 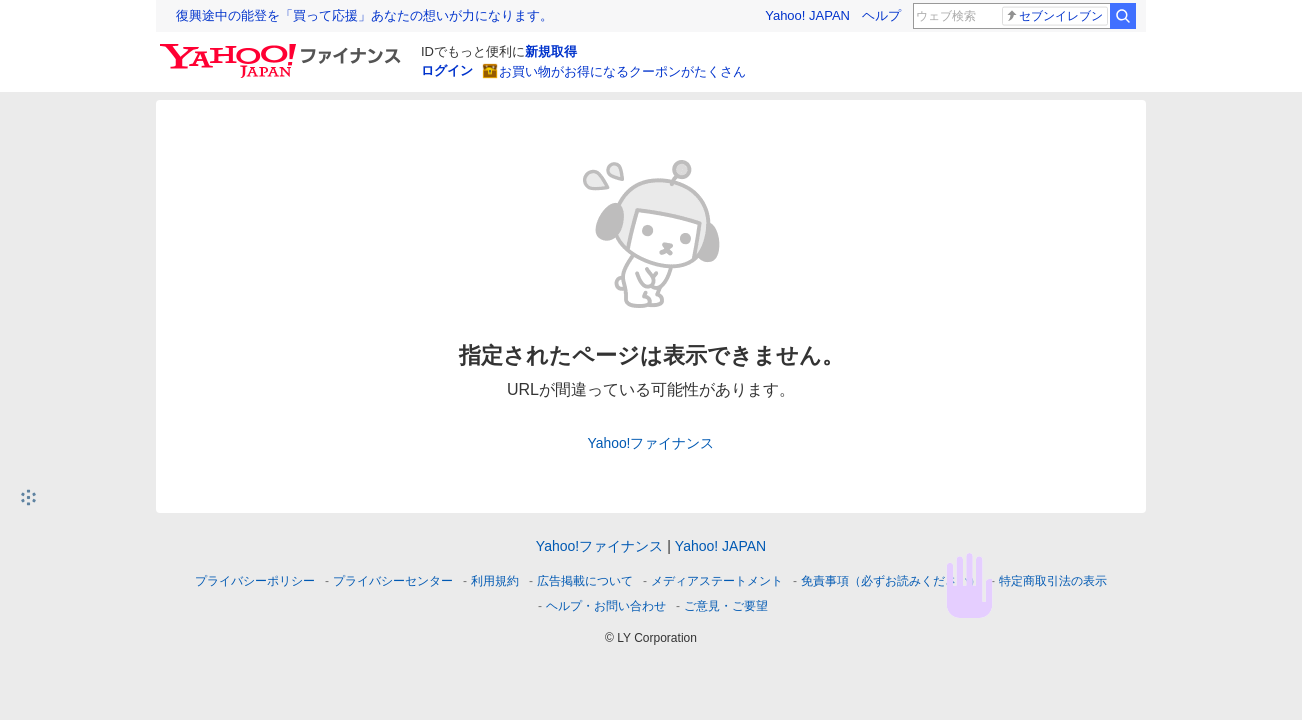 I want to click on stop or halt an action, so click(x=969, y=585).